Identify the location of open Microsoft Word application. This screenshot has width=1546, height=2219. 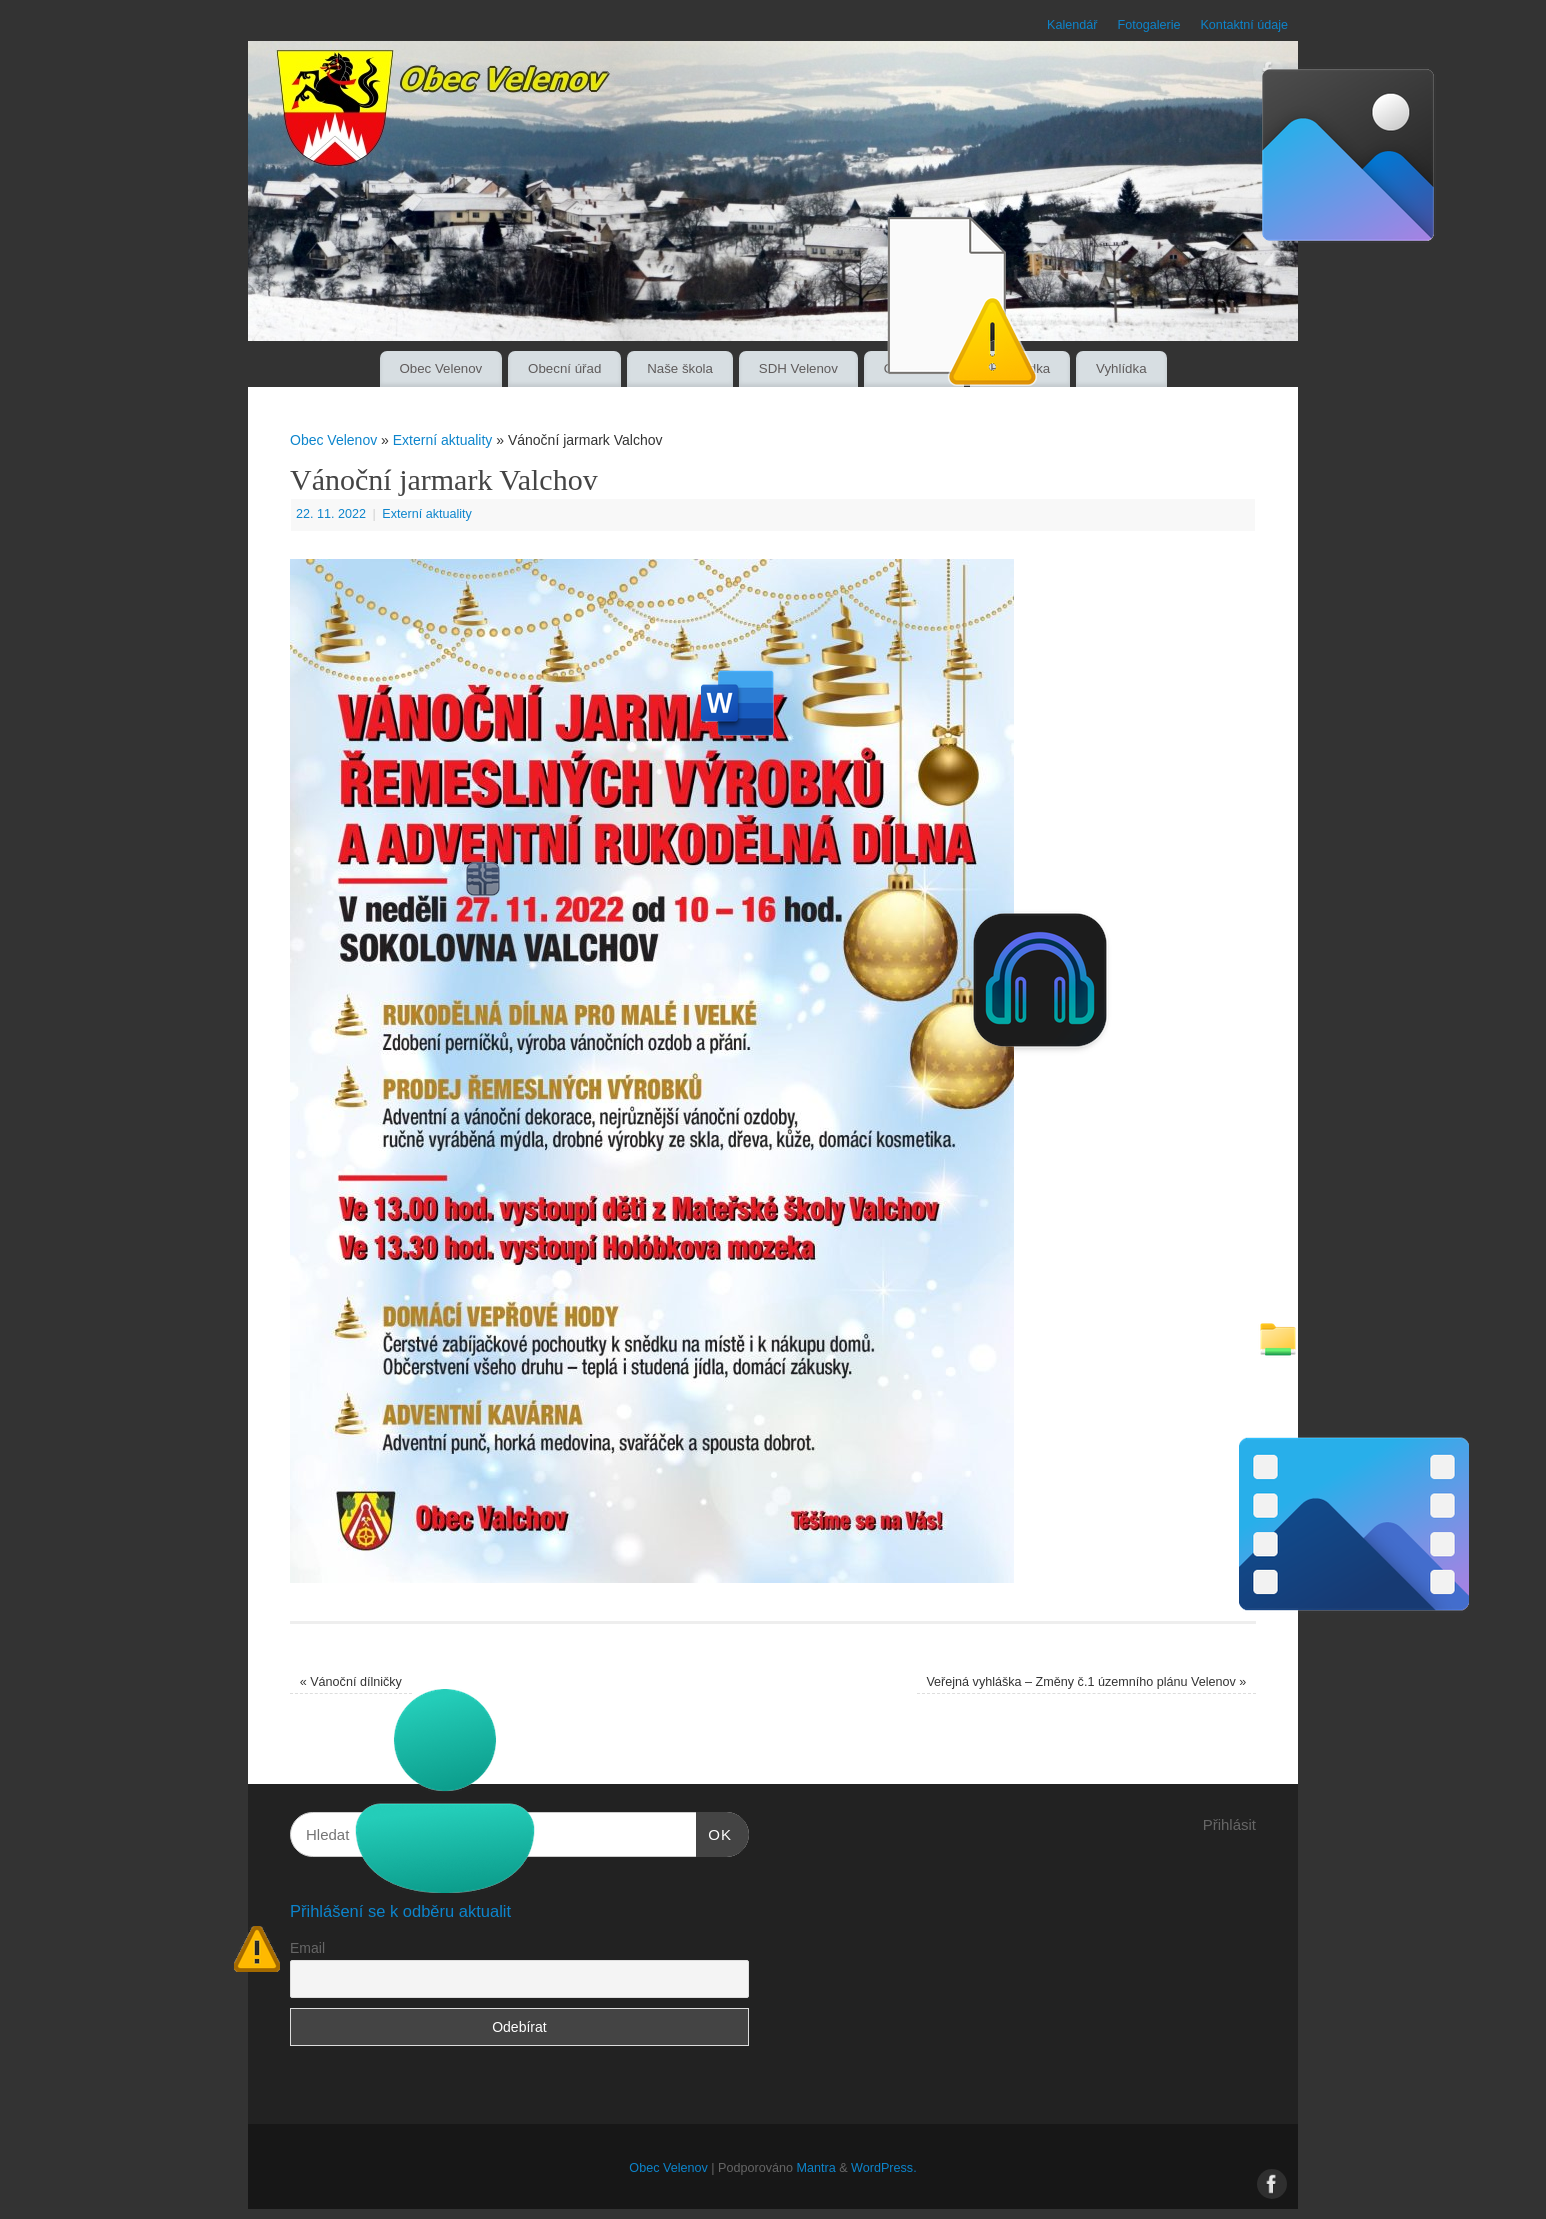
(738, 703).